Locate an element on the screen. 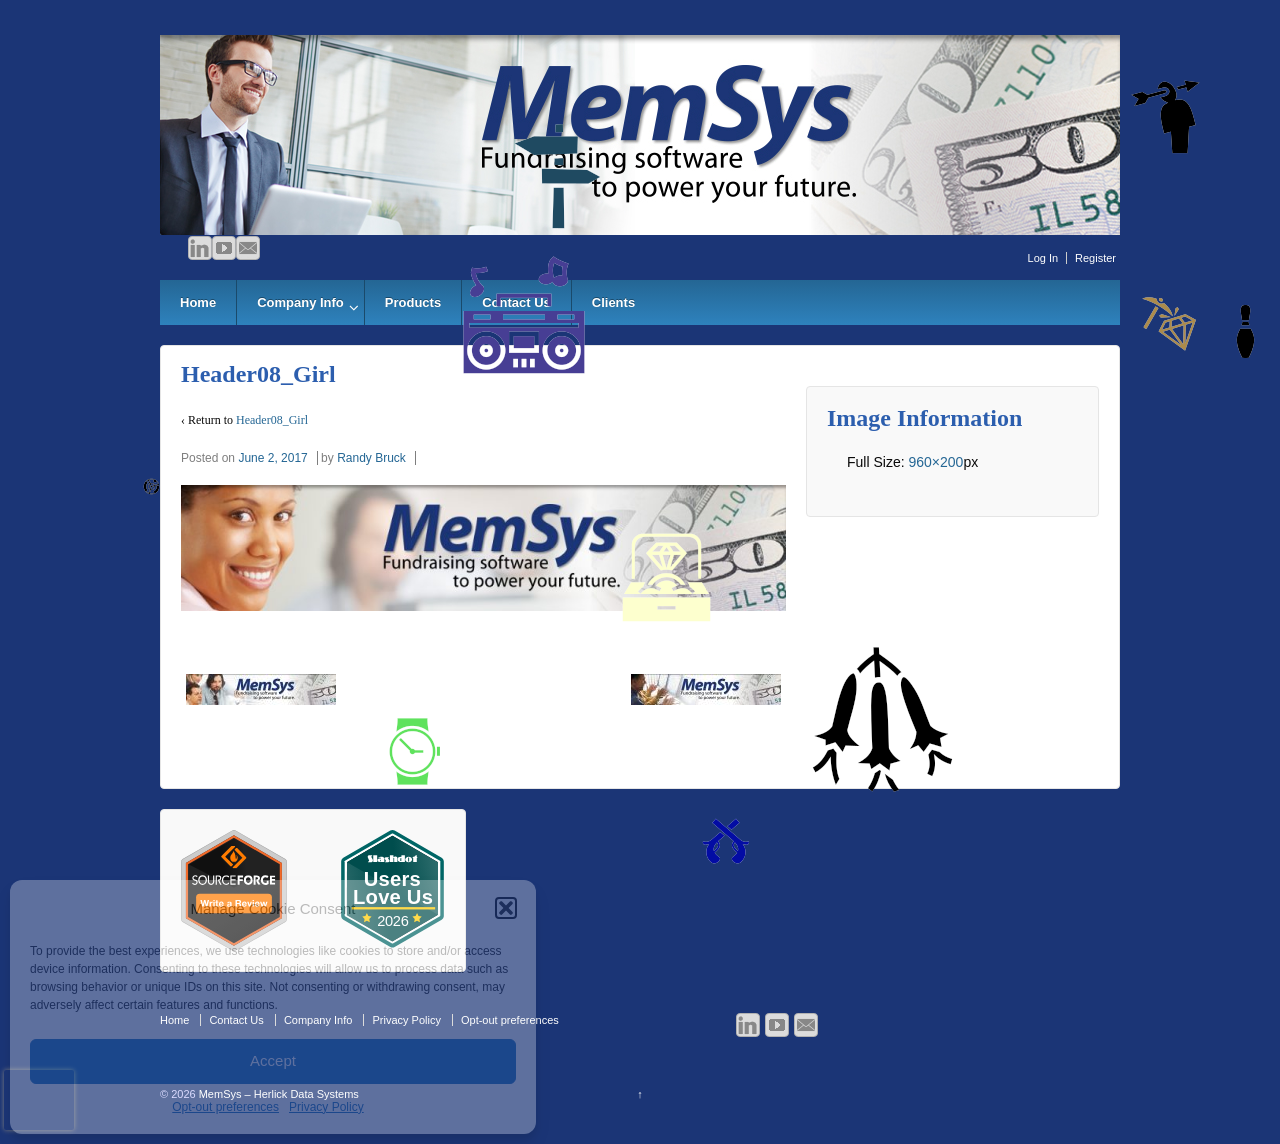  cantua flower icon for botanical or nature-themed game element is located at coordinates (882, 719).